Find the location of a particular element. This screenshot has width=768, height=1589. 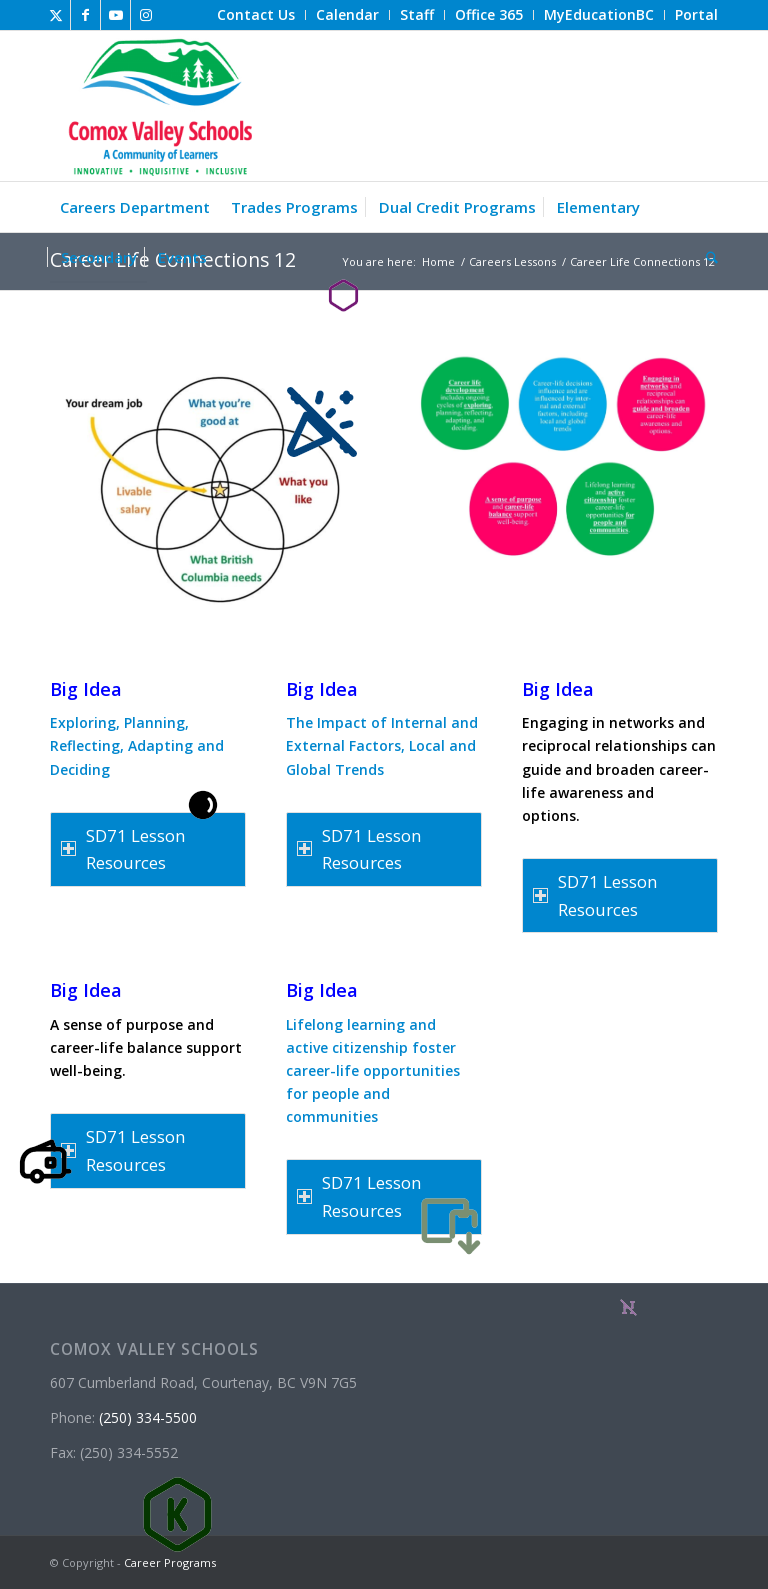

disable heading formatting is located at coordinates (628, 1307).